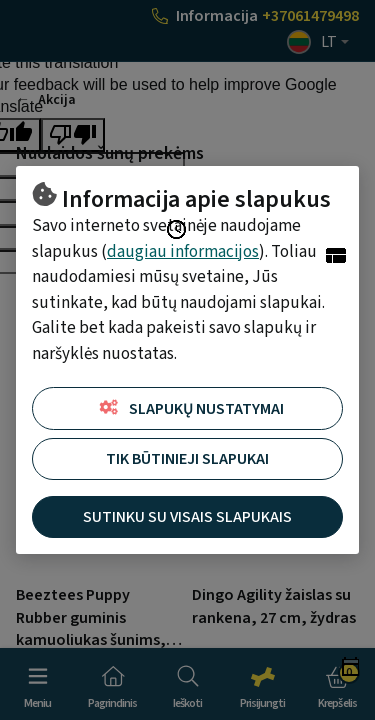 Image resolution: width=375 pixels, height=720 pixels. I want to click on view today's date, so click(350, 666).